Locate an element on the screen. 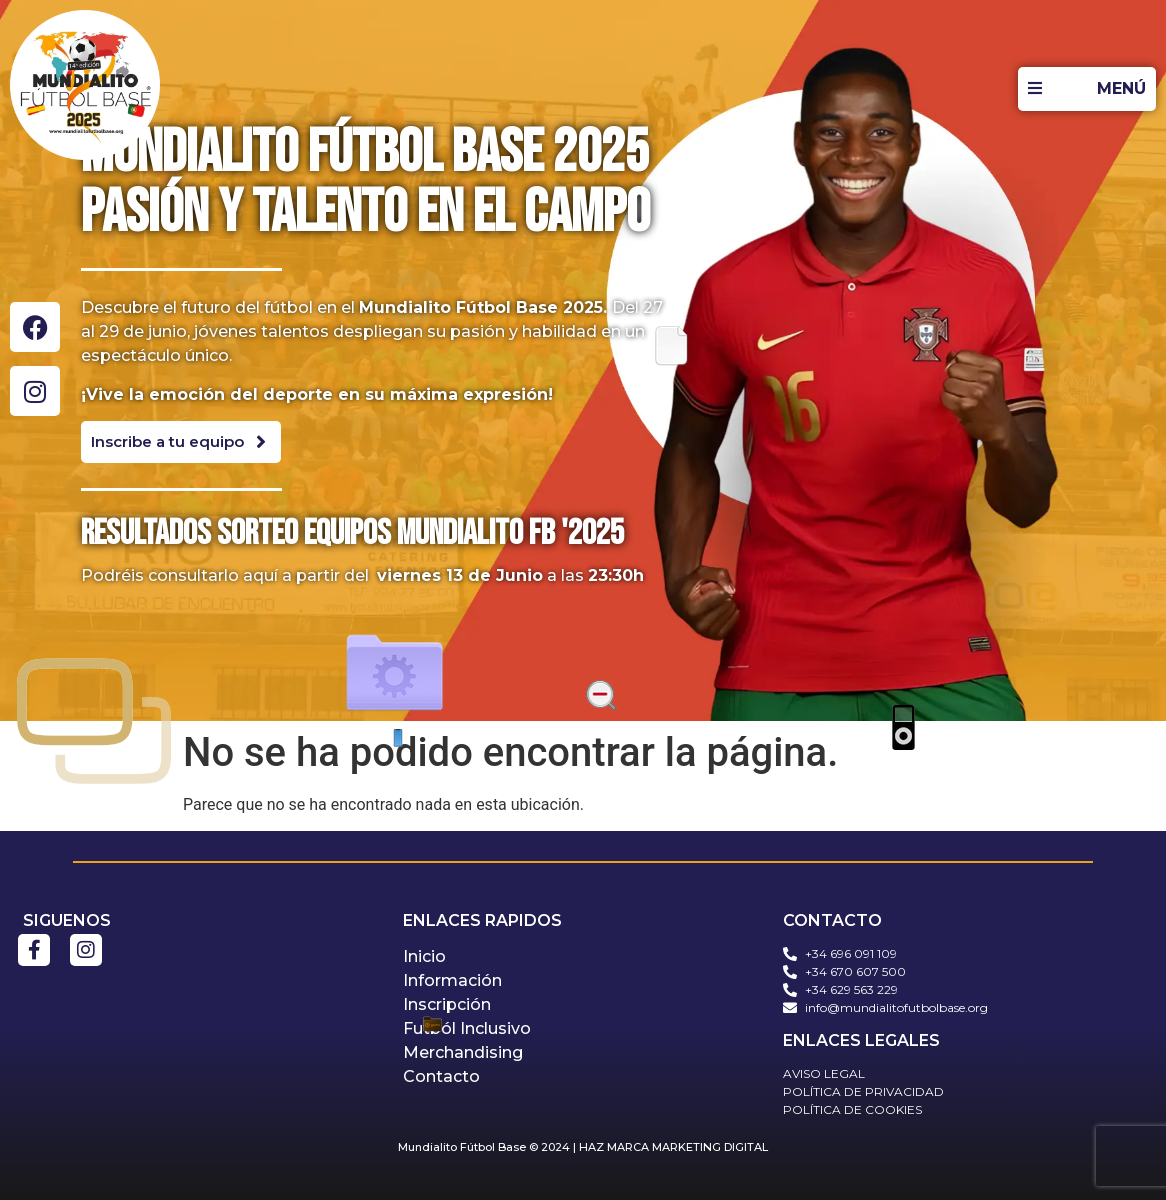 Image resolution: width=1166 pixels, height=1200 pixels. open genflix media folder is located at coordinates (432, 1024).